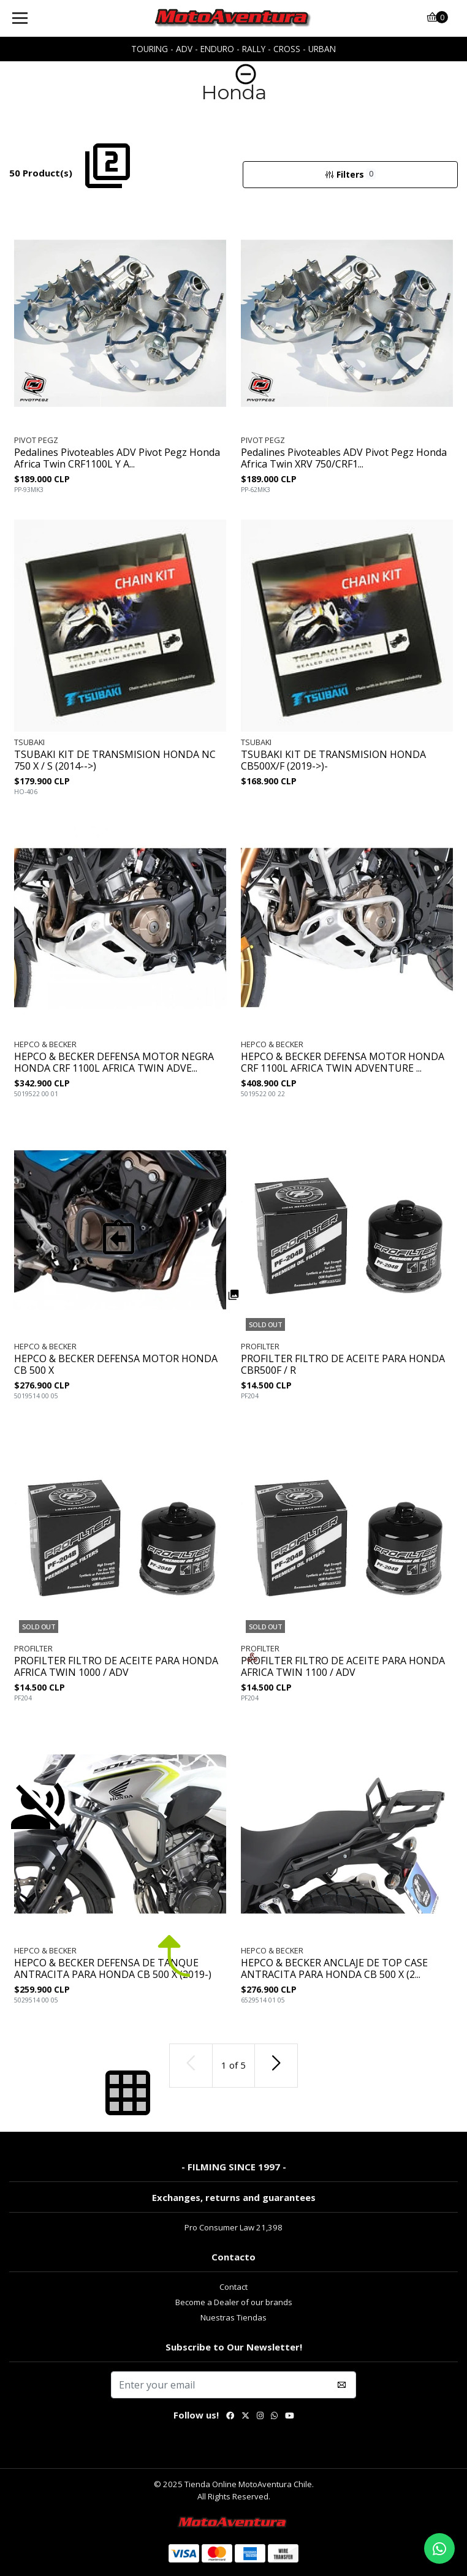 This screenshot has width=467, height=2576. Describe the element at coordinates (127, 2093) in the screenshot. I see `toggle grid view layout` at that location.